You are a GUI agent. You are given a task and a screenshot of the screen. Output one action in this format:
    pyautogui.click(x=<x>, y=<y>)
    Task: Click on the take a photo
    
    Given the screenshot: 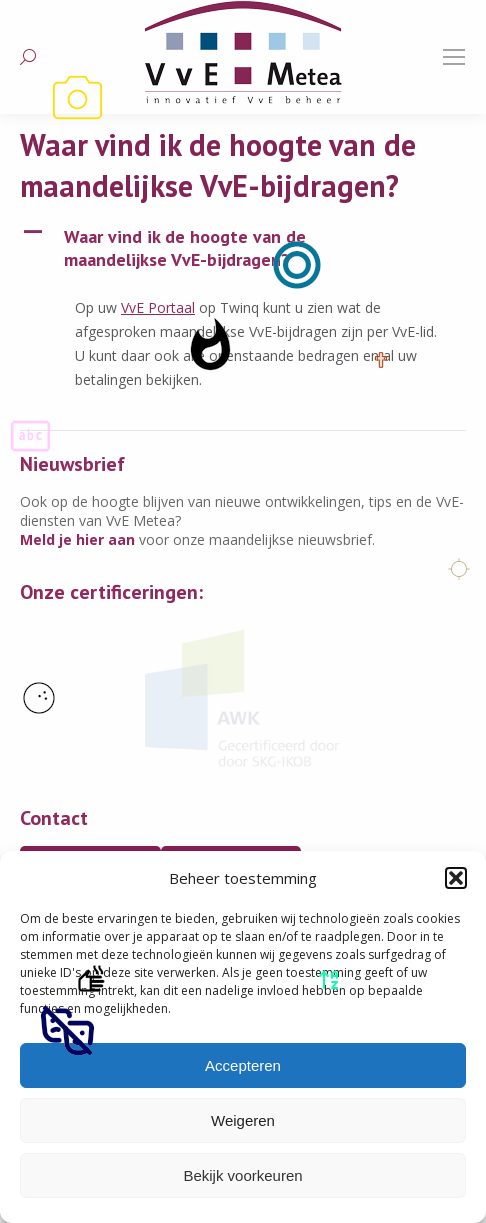 What is the action you would take?
    pyautogui.click(x=77, y=98)
    